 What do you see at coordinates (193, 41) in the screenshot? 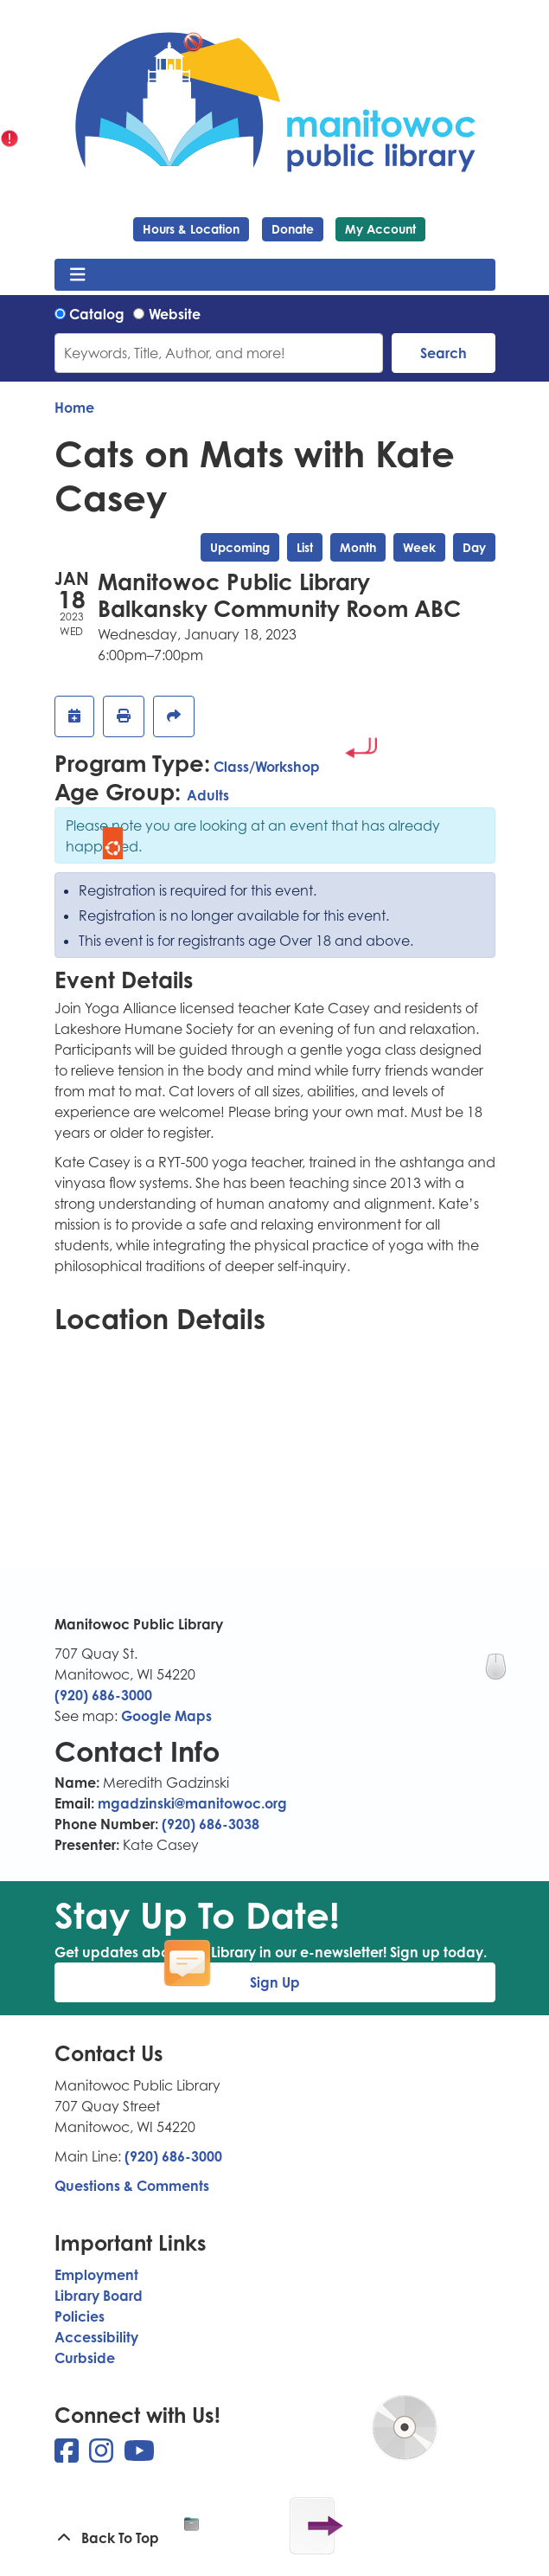
I see `delete selected item` at bounding box center [193, 41].